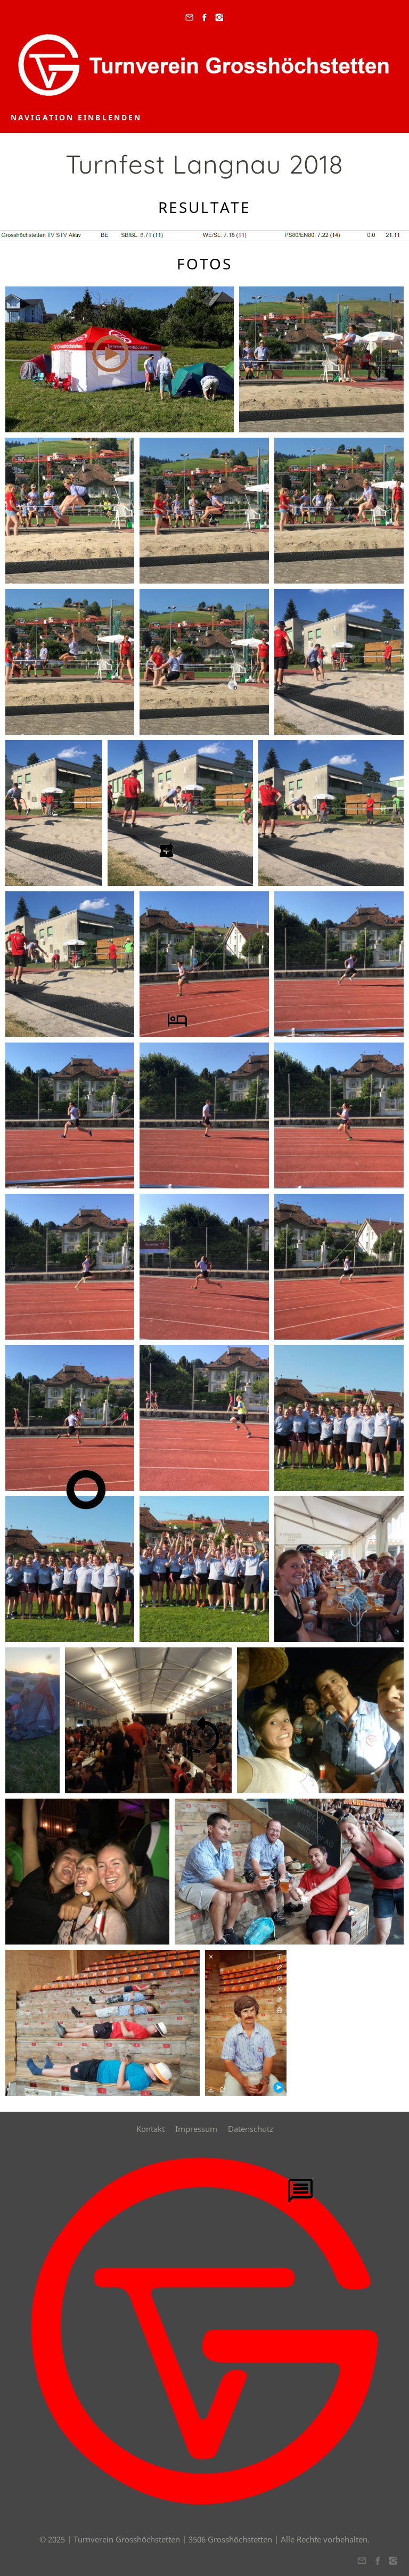 The image size is (409, 2576). I want to click on open messages or chat, so click(300, 2191).